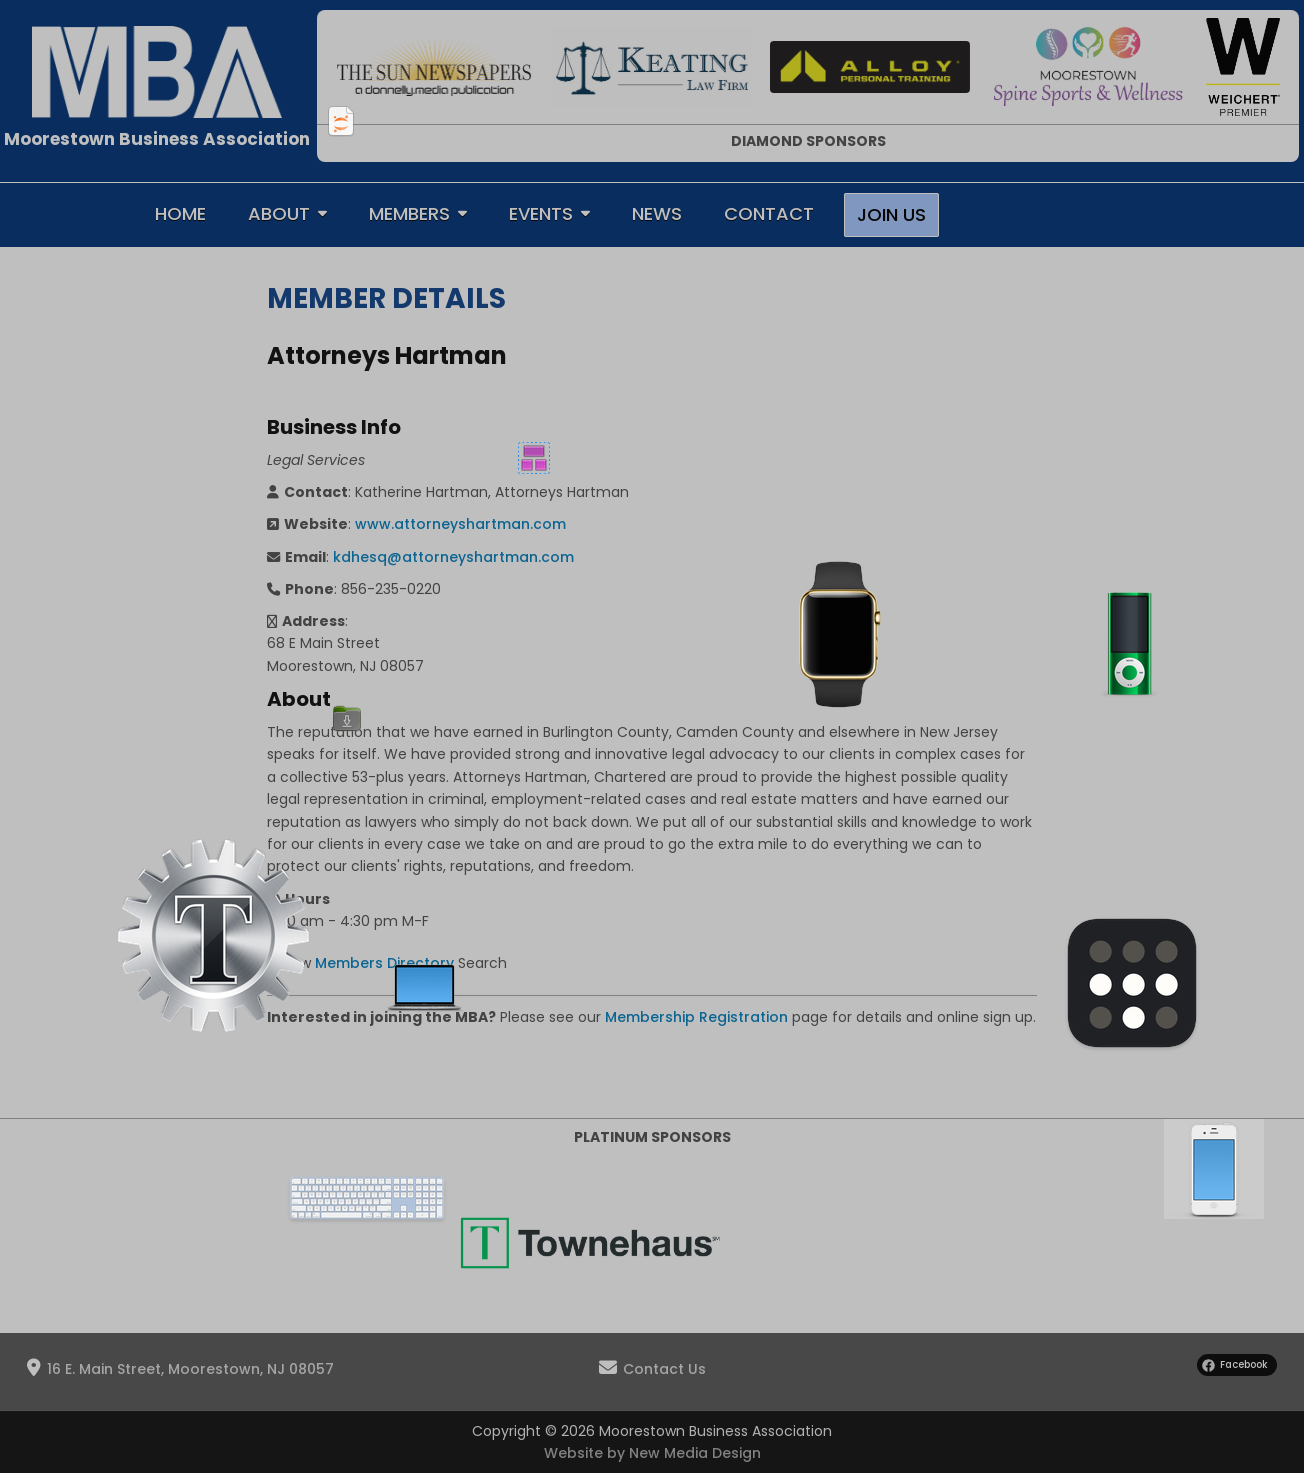 The image size is (1304, 1473). What do you see at coordinates (347, 718) in the screenshot?
I see `access your downloads folder` at bounding box center [347, 718].